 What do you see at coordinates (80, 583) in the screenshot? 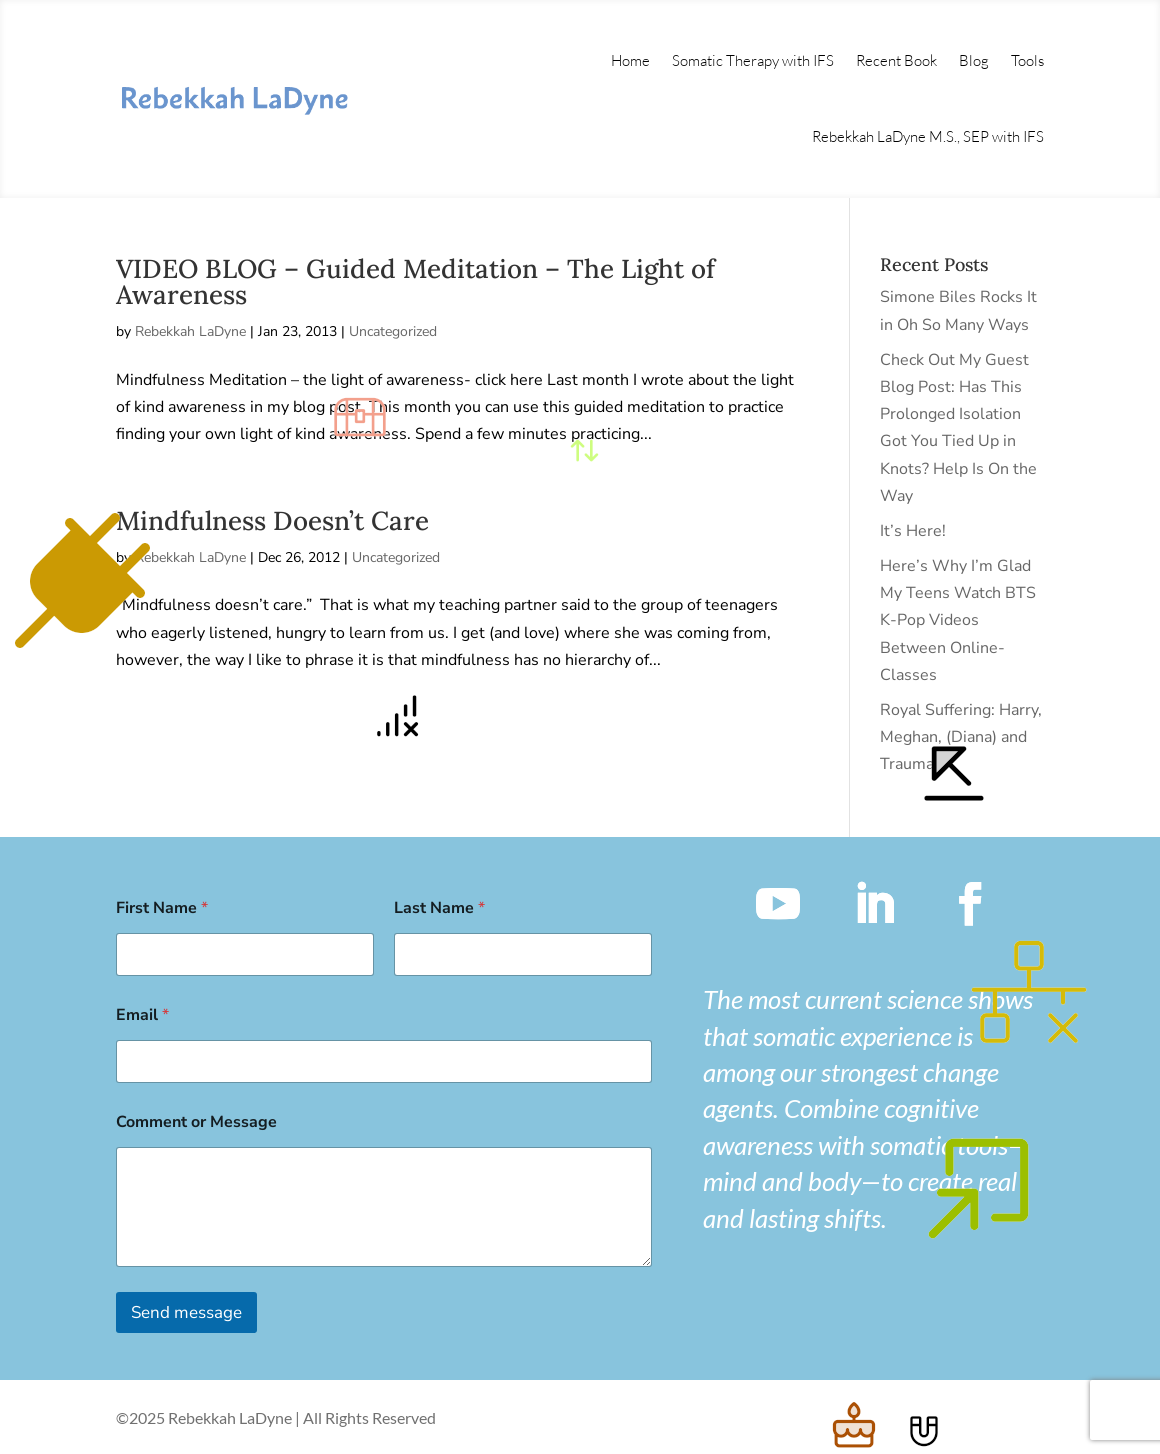
I see `connect to a power source` at bounding box center [80, 583].